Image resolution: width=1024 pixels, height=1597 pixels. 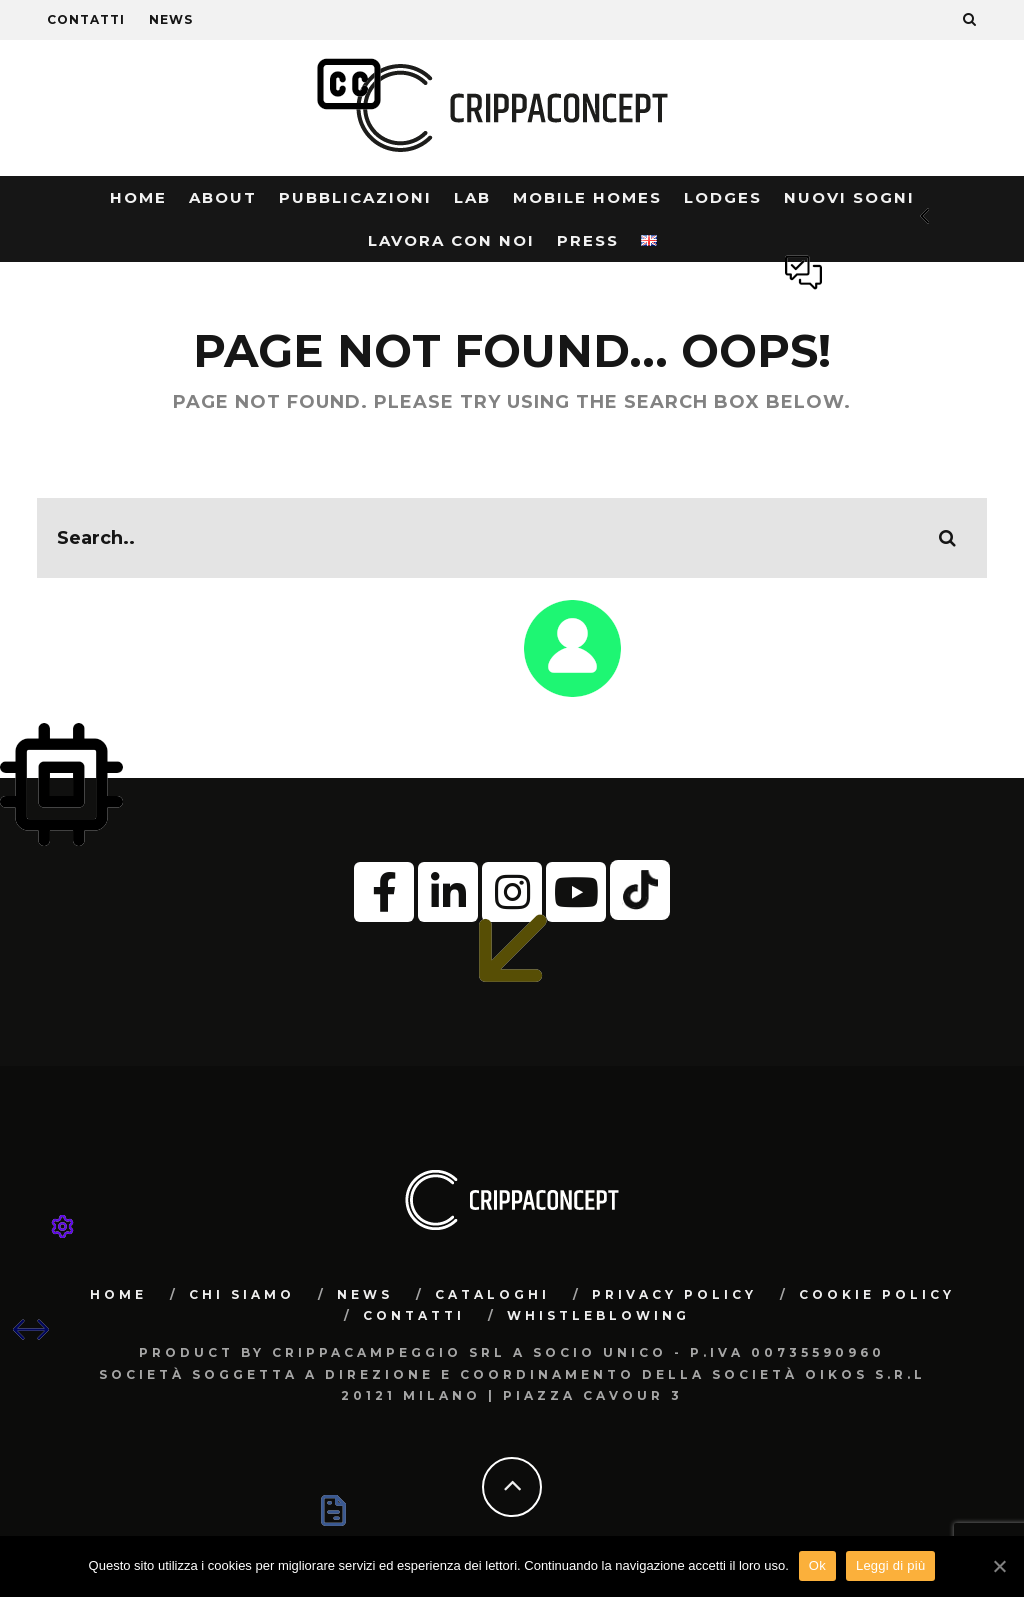 I want to click on indicates a discussion has been closed or resolved, so click(x=803, y=272).